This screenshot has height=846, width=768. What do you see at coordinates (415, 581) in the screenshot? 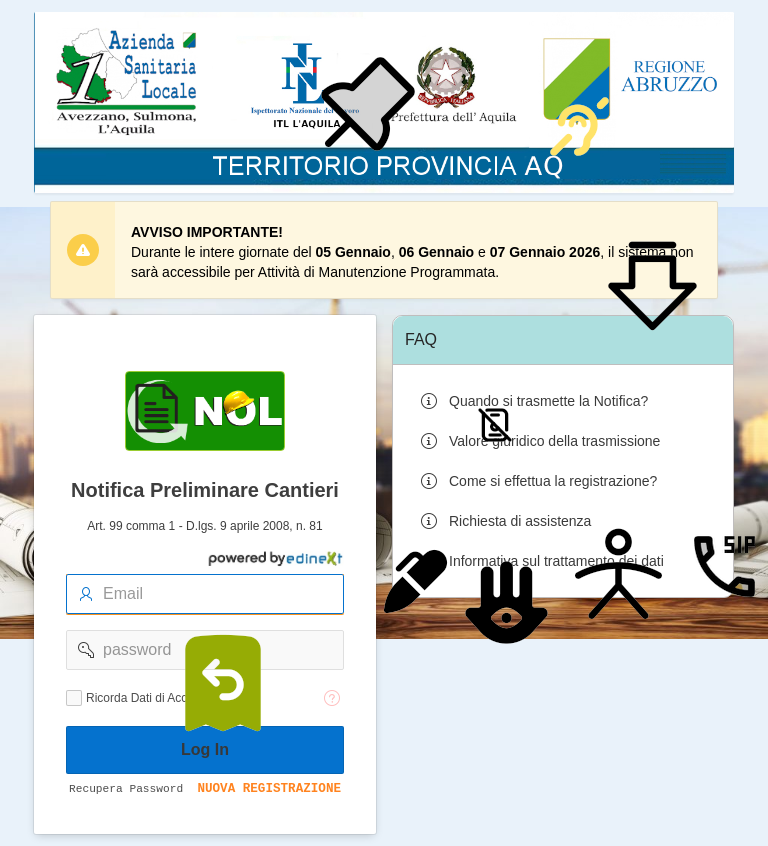
I see `select the marker or highlighter tool` at bounding box center [415, 581].